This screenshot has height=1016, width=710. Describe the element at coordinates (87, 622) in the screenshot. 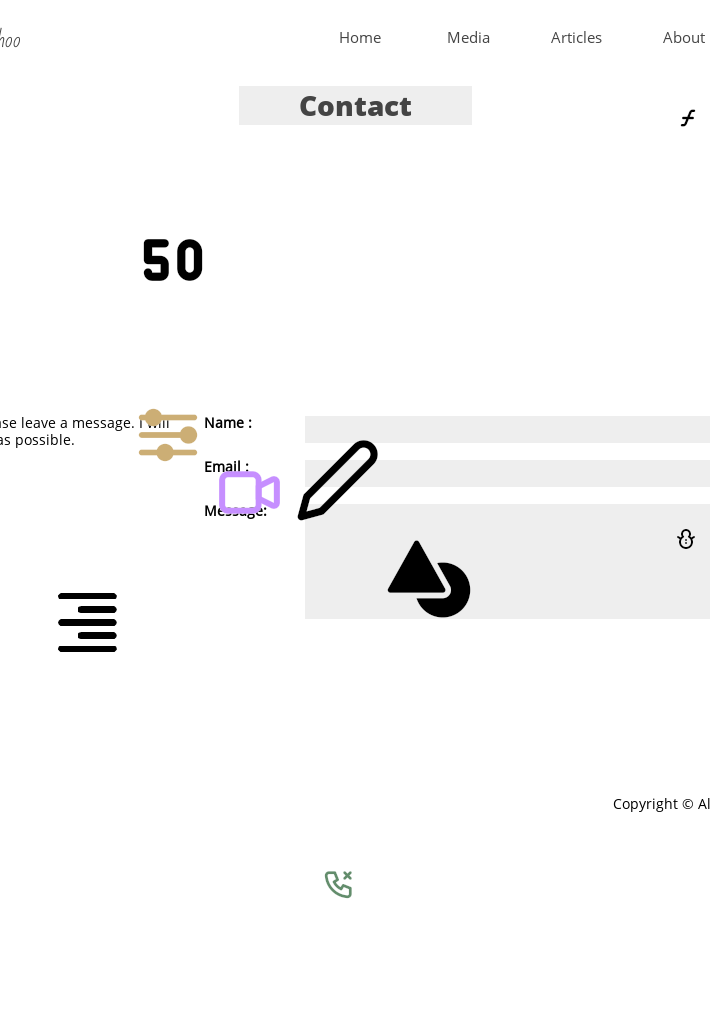

I see `align text to the right` at that location.